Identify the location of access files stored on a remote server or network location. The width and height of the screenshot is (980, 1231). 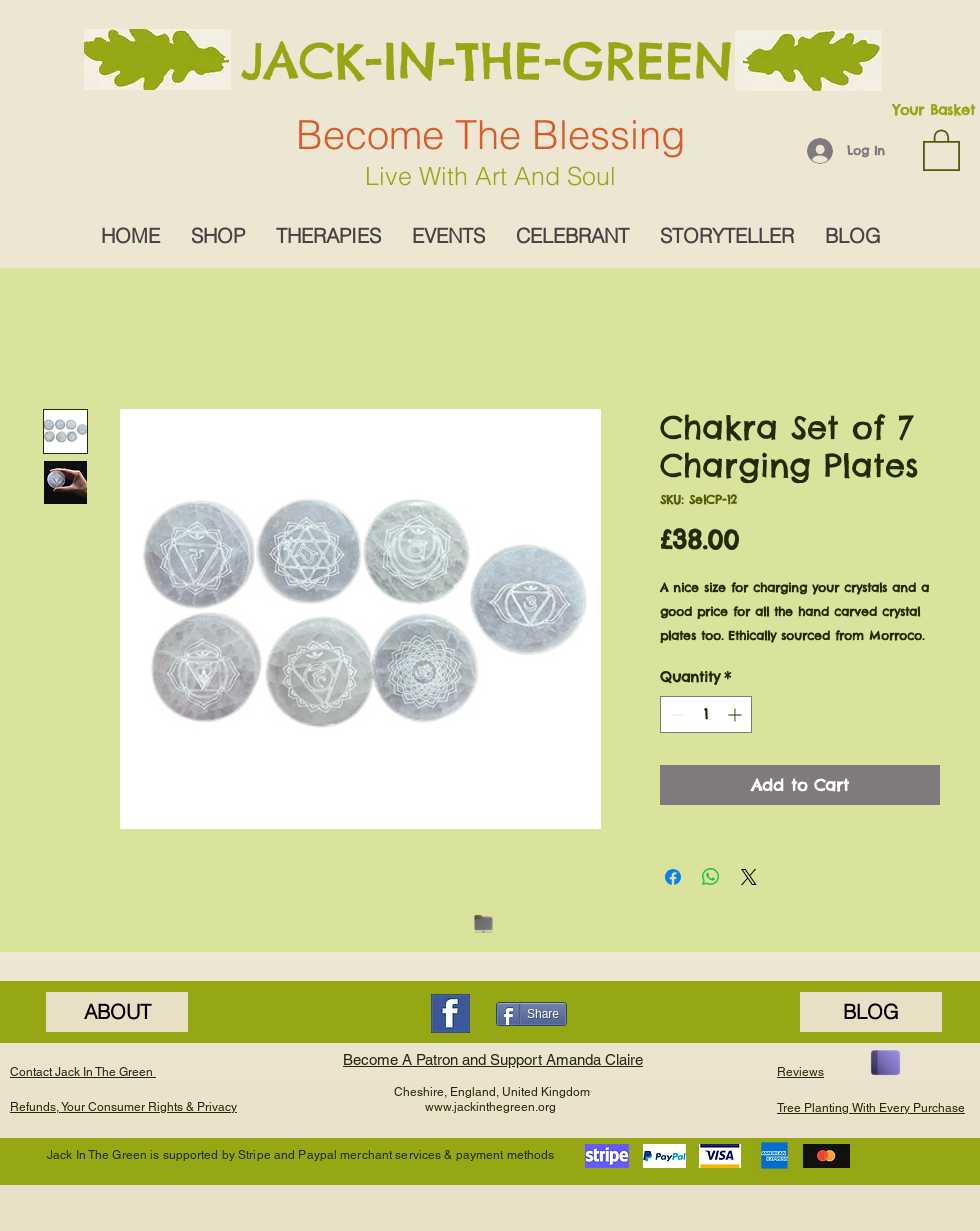
(483, 923).